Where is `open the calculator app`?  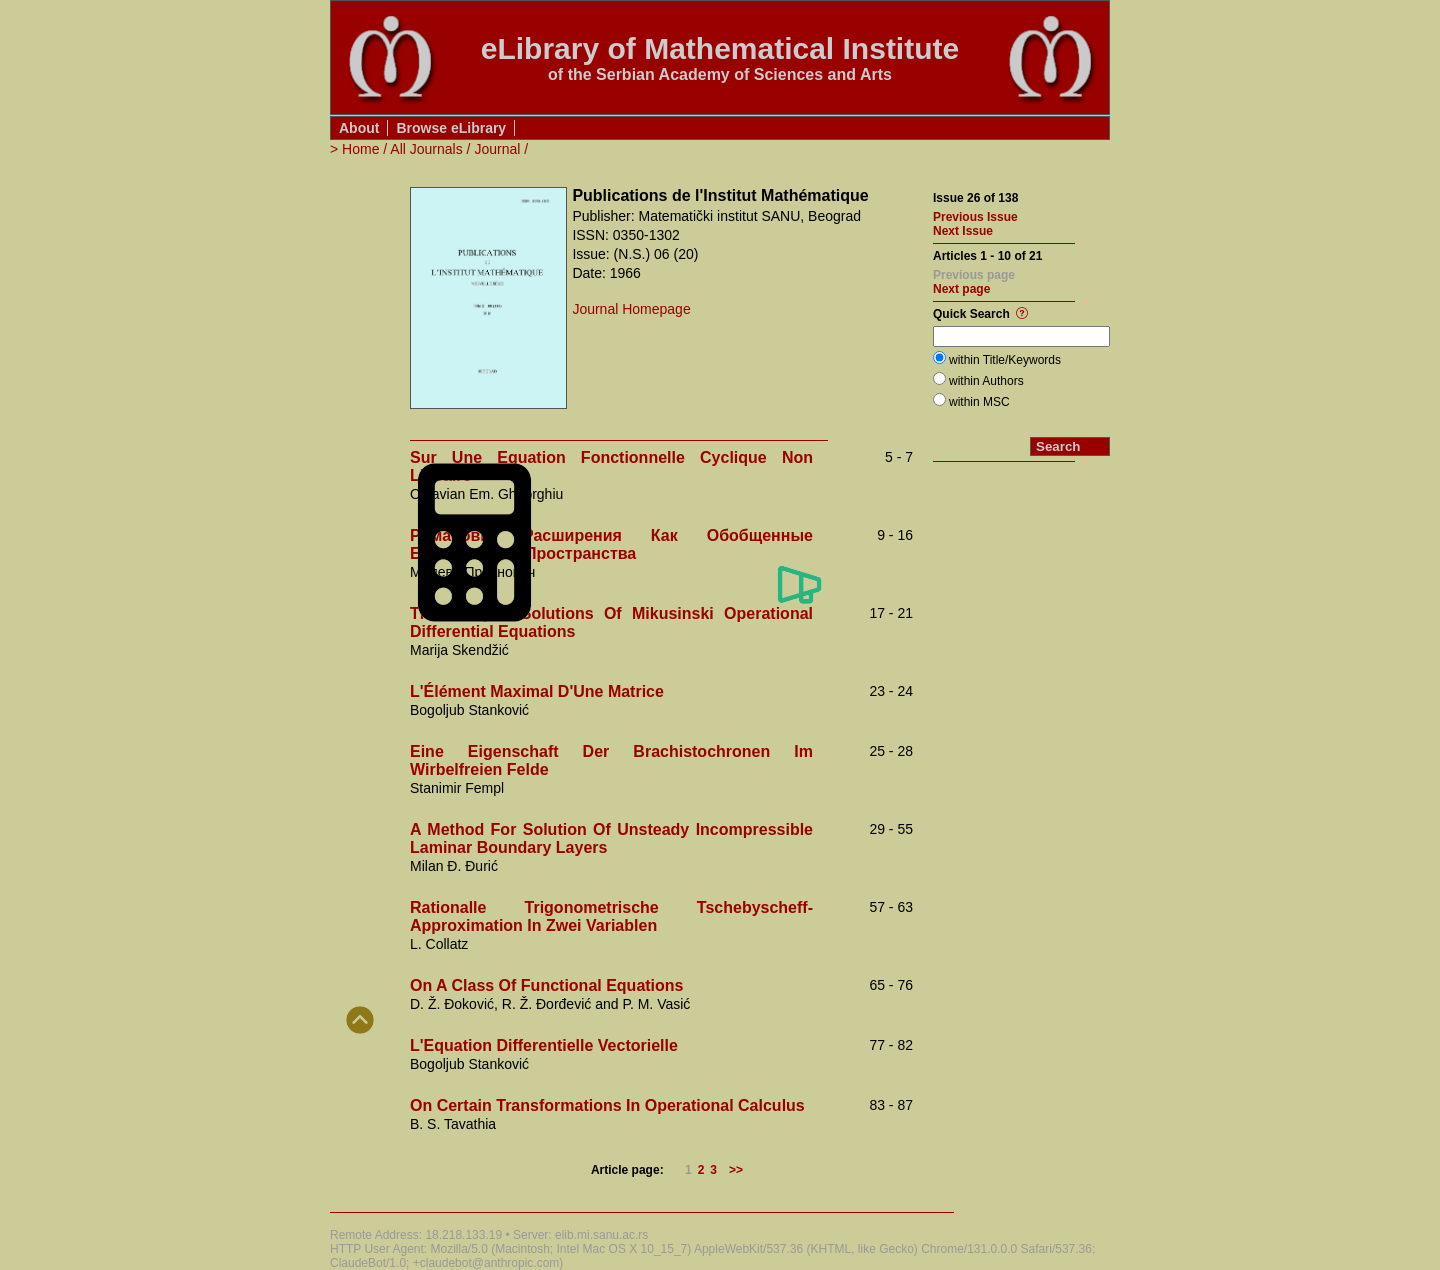
open the calculator app is located at coordinates (474, 542).